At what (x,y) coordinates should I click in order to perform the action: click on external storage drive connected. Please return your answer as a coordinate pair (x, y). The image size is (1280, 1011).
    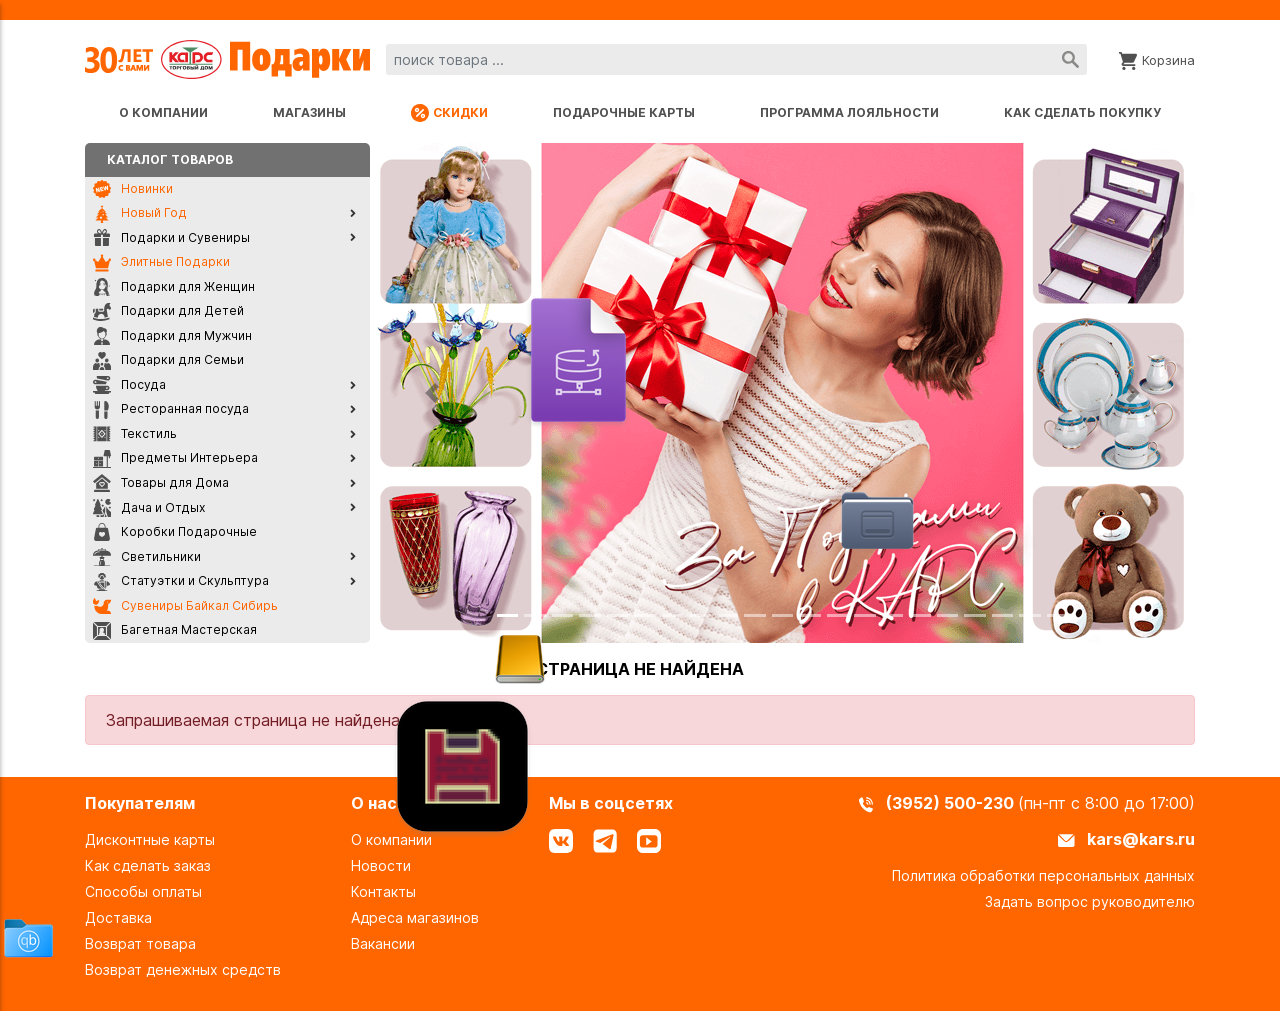
    Looking at the image, I should click on (520, 659).